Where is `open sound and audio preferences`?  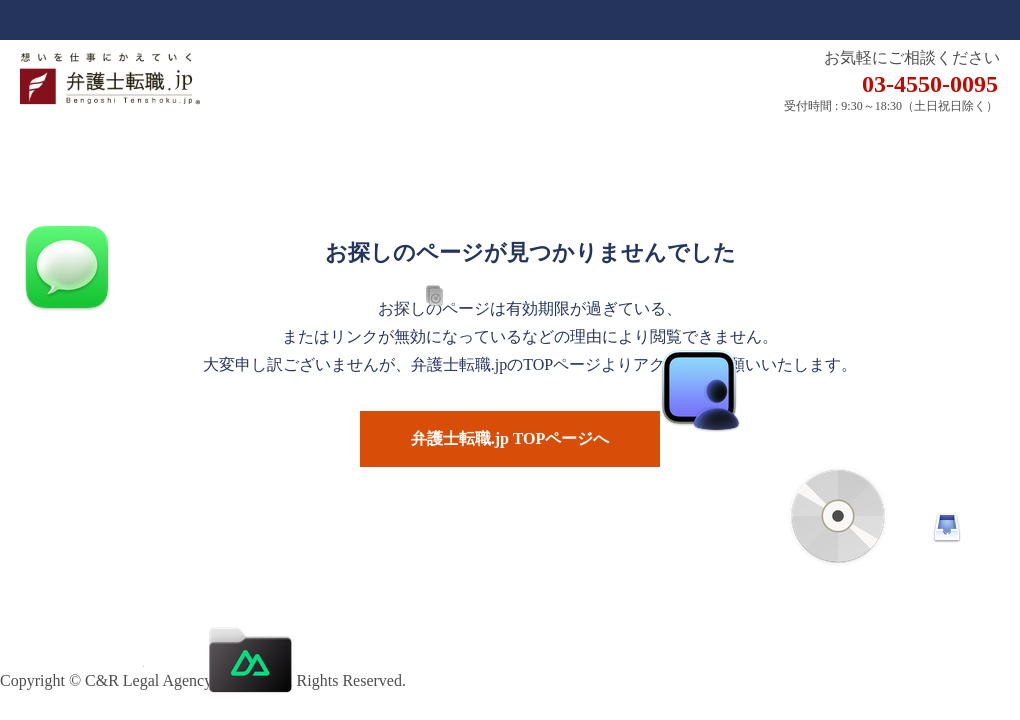
open sound and audio preferences is located at coordinates (137, 658).